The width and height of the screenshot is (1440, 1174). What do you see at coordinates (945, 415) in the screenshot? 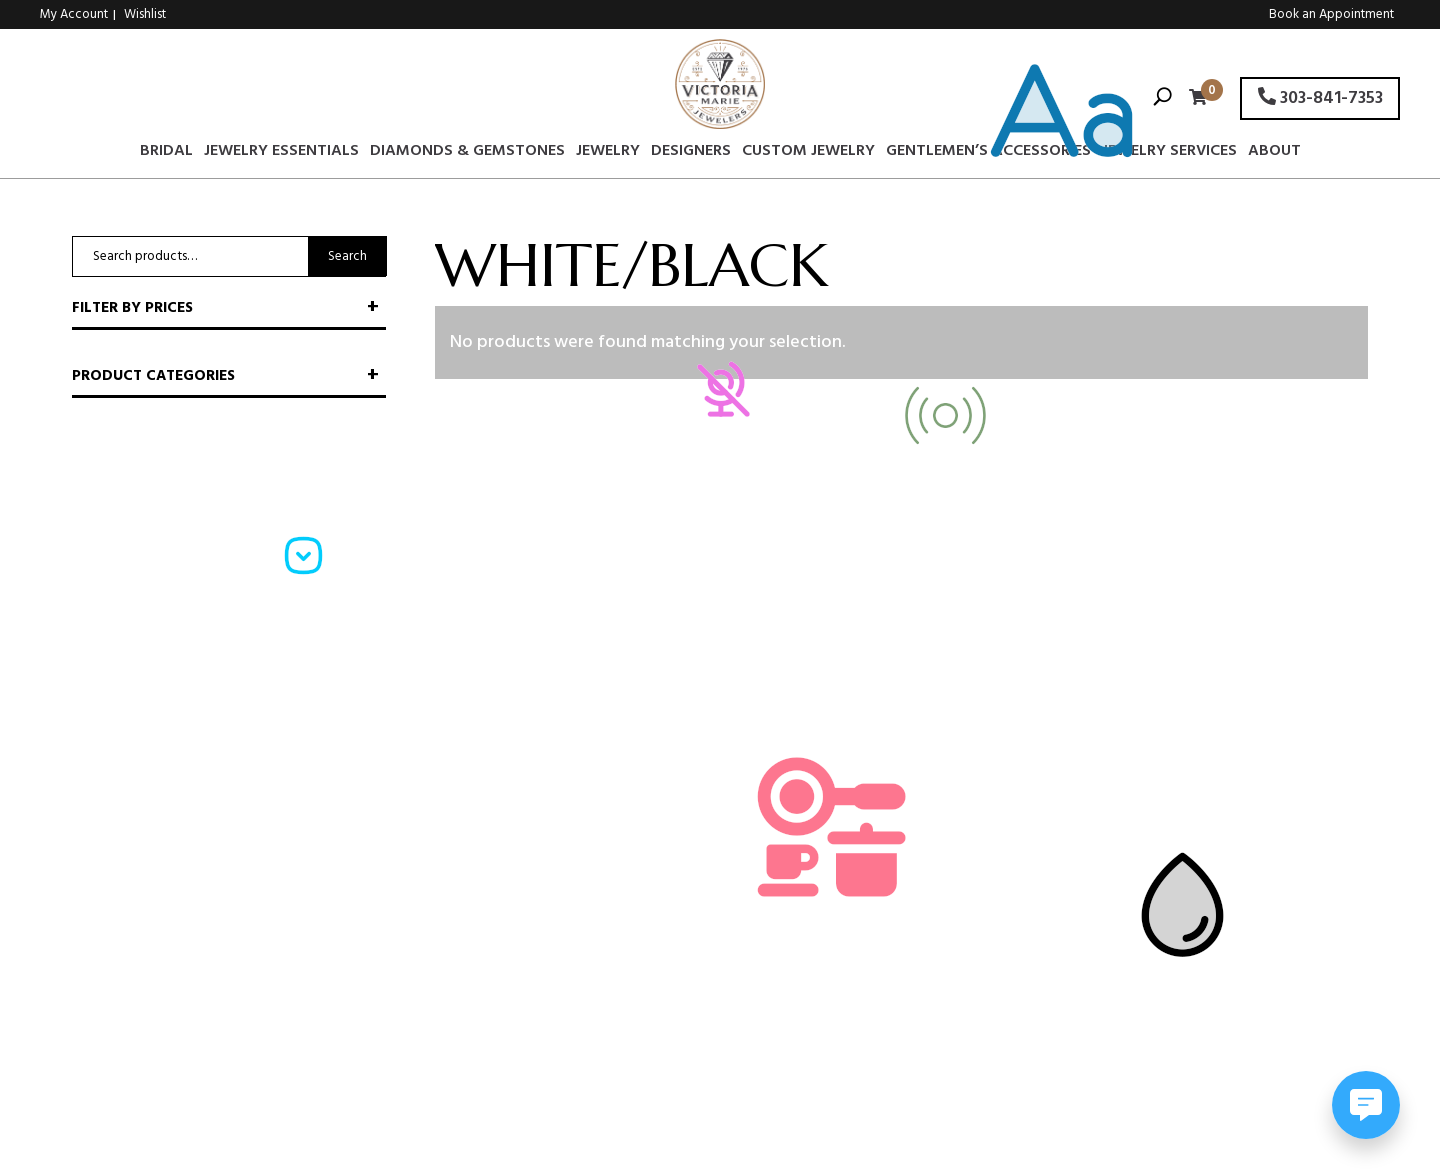
I see `broadcast or stream live content` at bounding box center [945, 415].